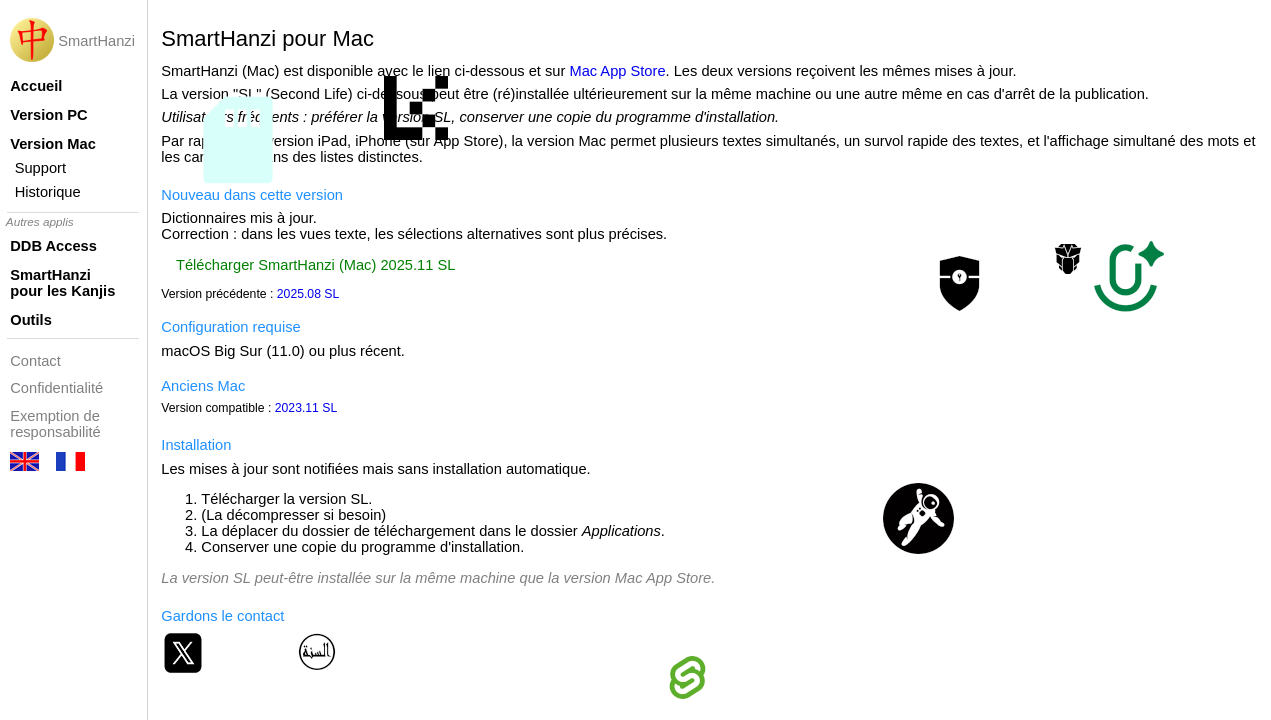 The height and width of the screenshot is (720, 1271). What do you see at coordinates (416, 108) in the screenshot?
I see `livekit logo - real-time audio/video platform branding` at bounding box center [416, 108].